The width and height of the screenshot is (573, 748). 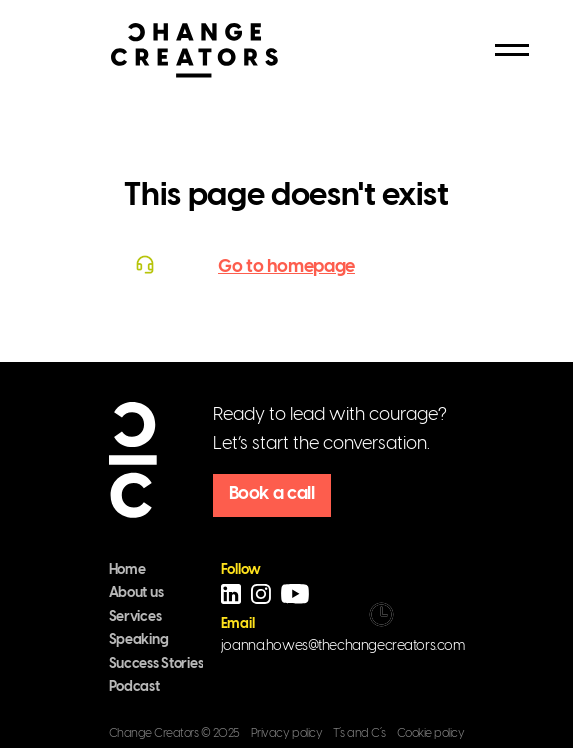 I want to click on view time or clock settings, so click(x=381, y=614).